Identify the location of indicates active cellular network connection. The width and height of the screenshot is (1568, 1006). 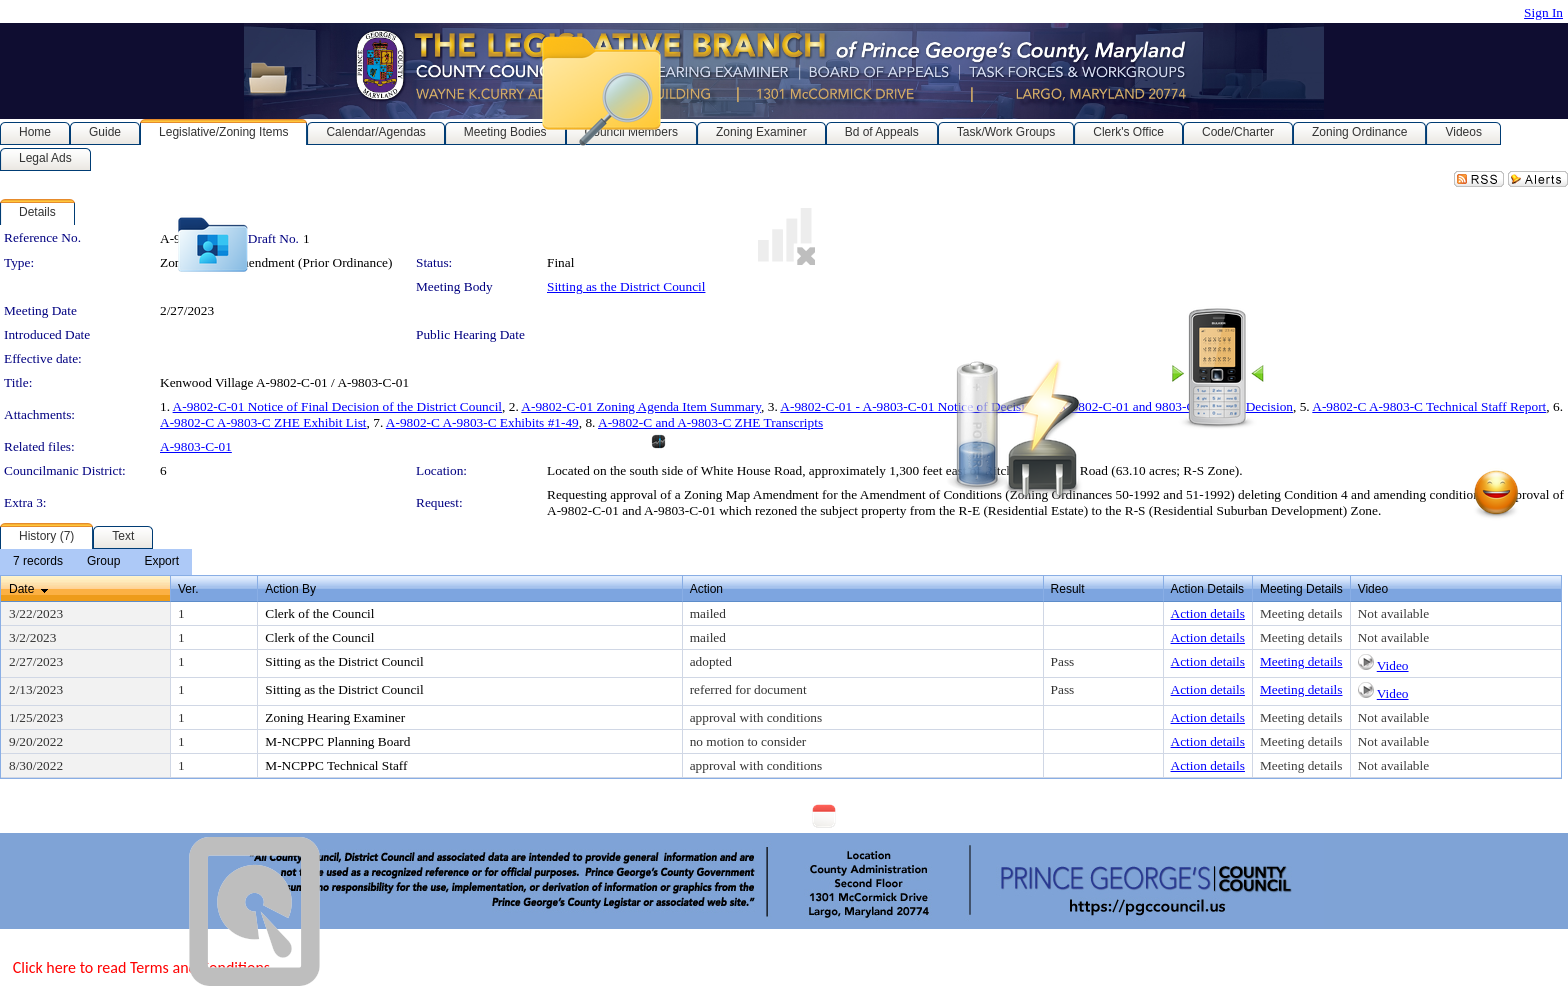
(1219, 369).